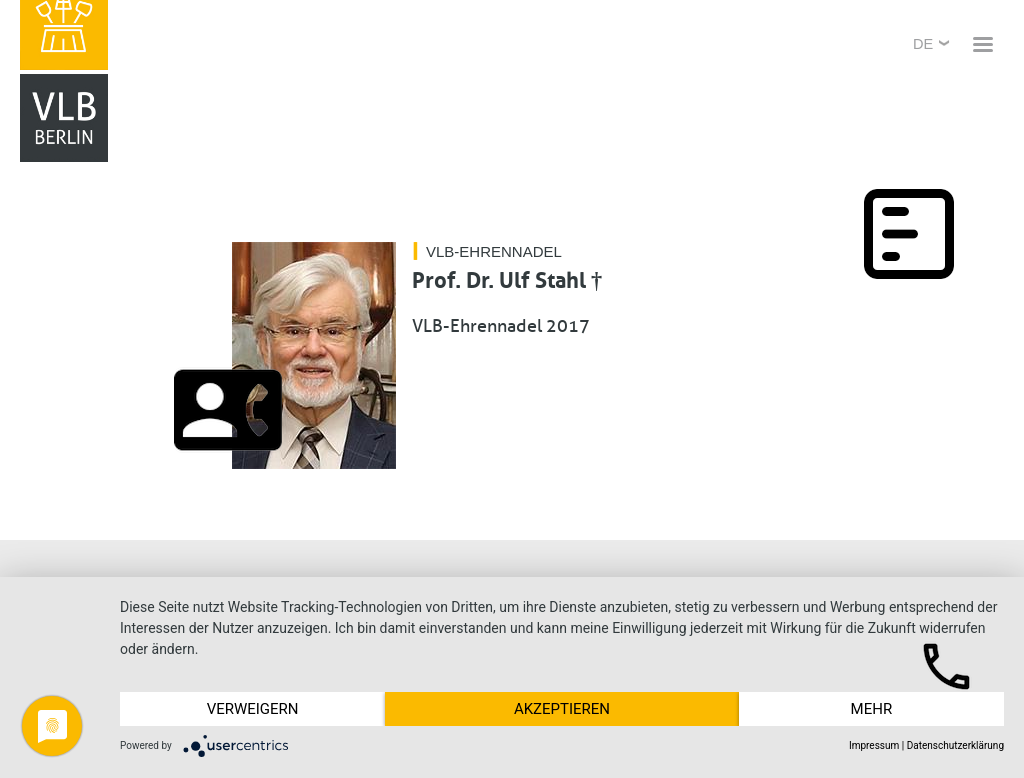  I want to click on align content to the left with full-width stretching, so click(909, 234).